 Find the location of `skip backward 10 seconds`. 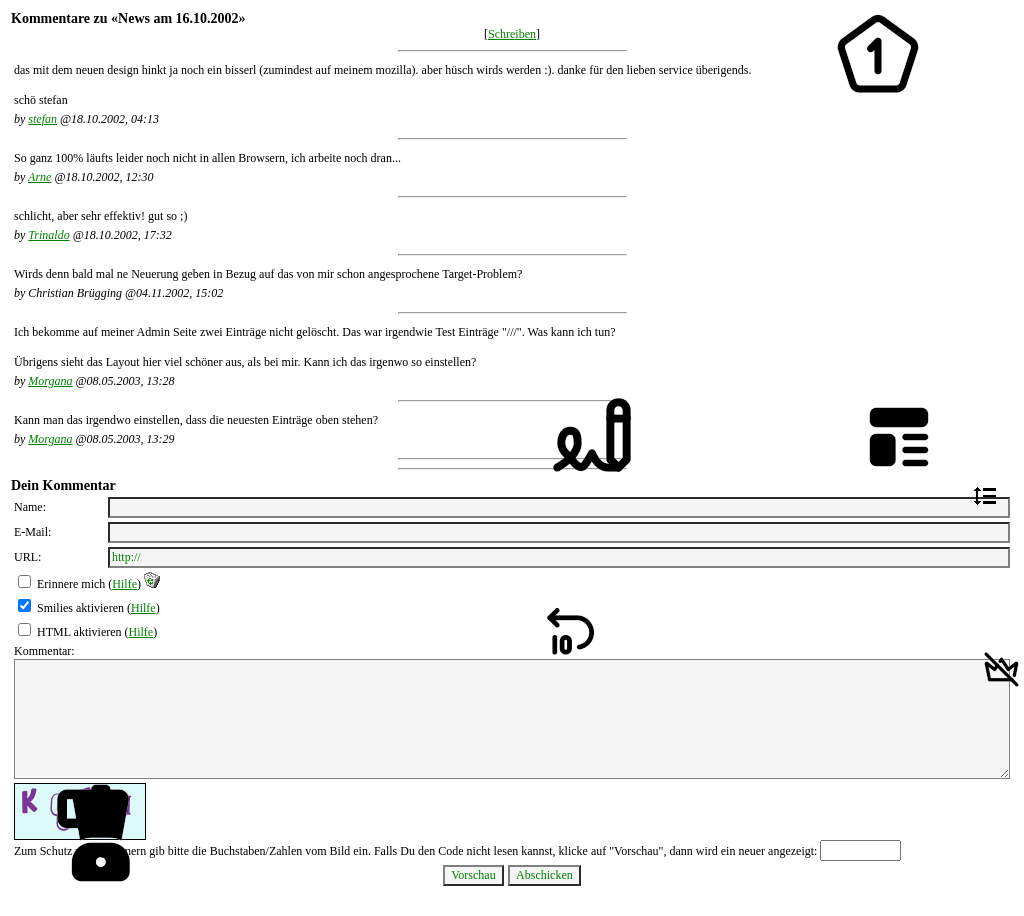

skip backward 10 seconds is located at coordinates (569, 632).